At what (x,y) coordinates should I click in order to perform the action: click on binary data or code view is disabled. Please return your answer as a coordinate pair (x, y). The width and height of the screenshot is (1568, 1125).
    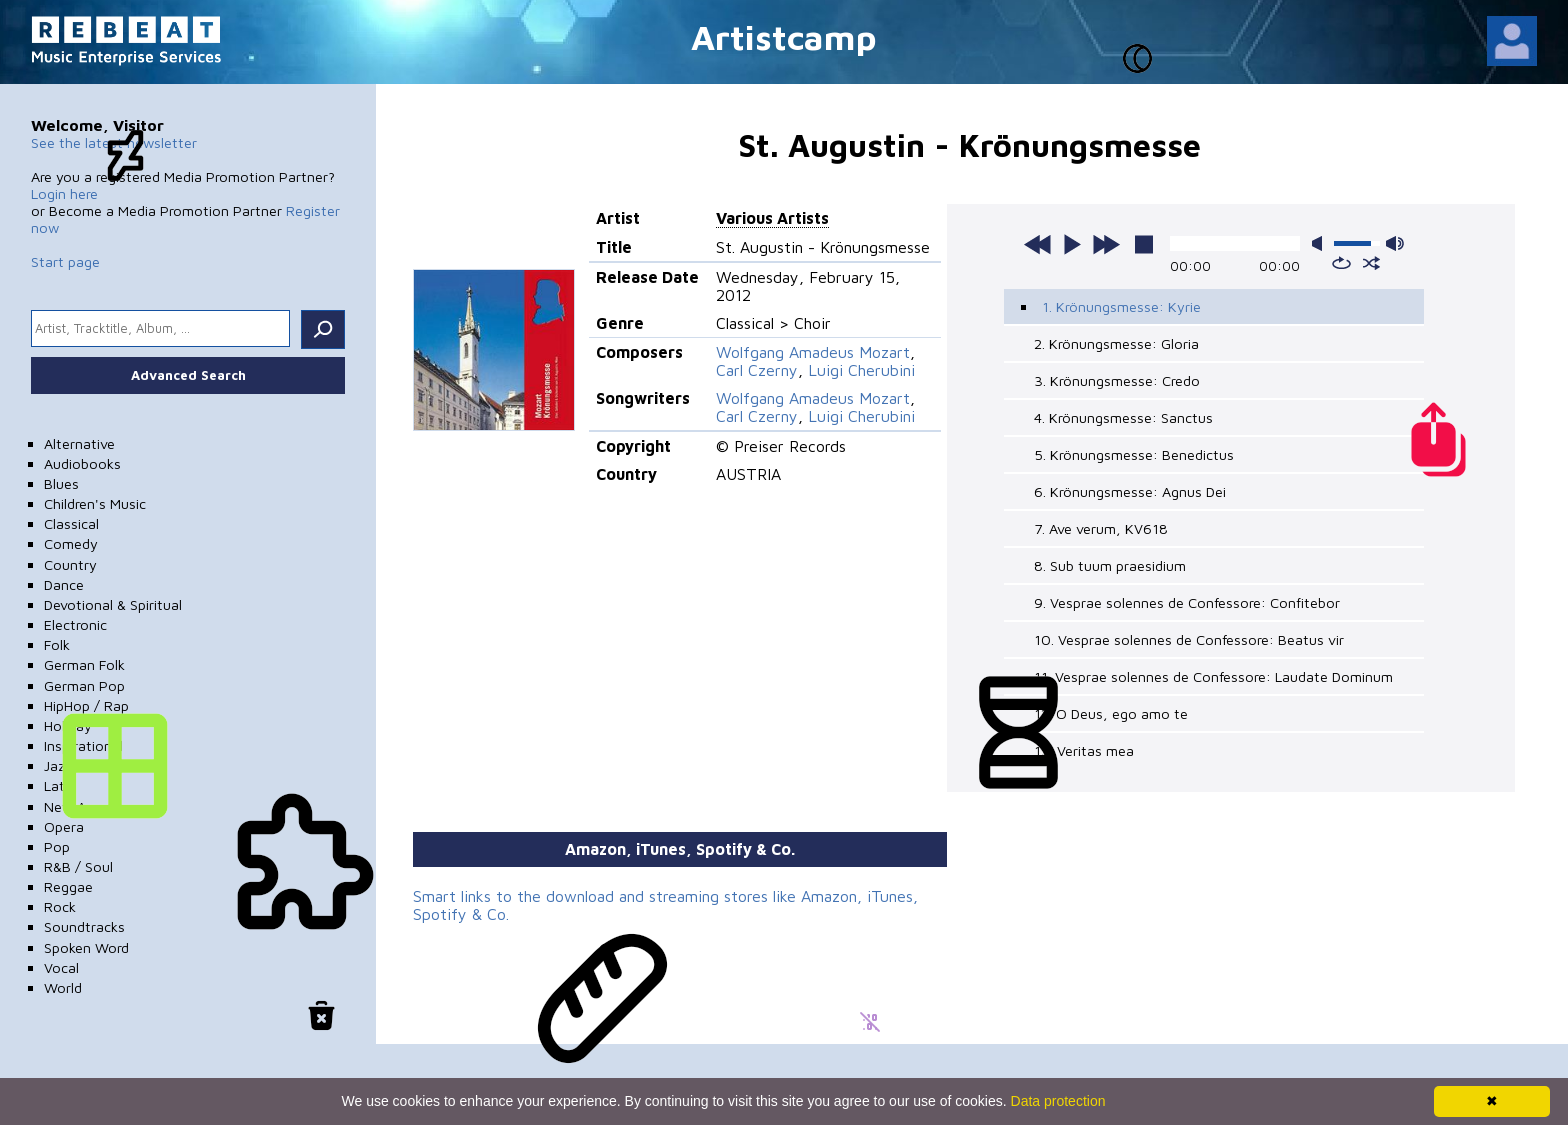
    Looking at the image, I should click on (870, 1022).